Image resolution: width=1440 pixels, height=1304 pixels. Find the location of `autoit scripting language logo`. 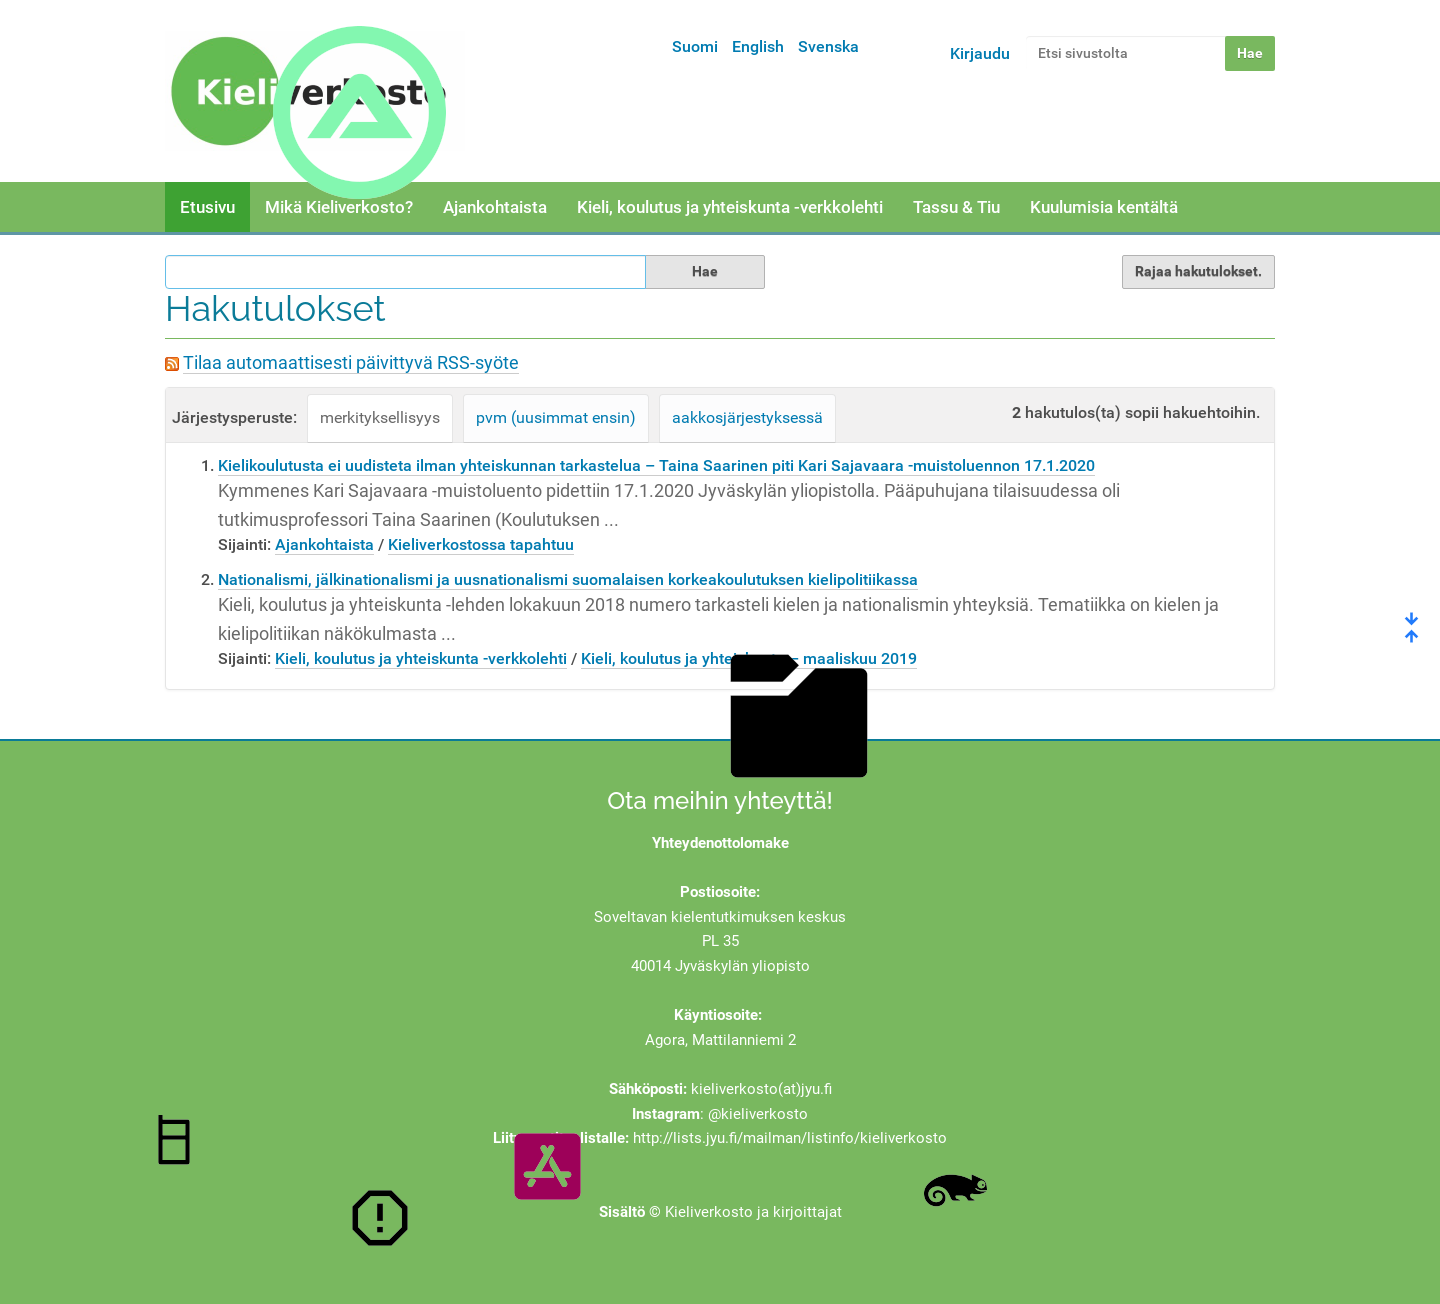

autoit scripting language logo is located at coordinates (359, 112).